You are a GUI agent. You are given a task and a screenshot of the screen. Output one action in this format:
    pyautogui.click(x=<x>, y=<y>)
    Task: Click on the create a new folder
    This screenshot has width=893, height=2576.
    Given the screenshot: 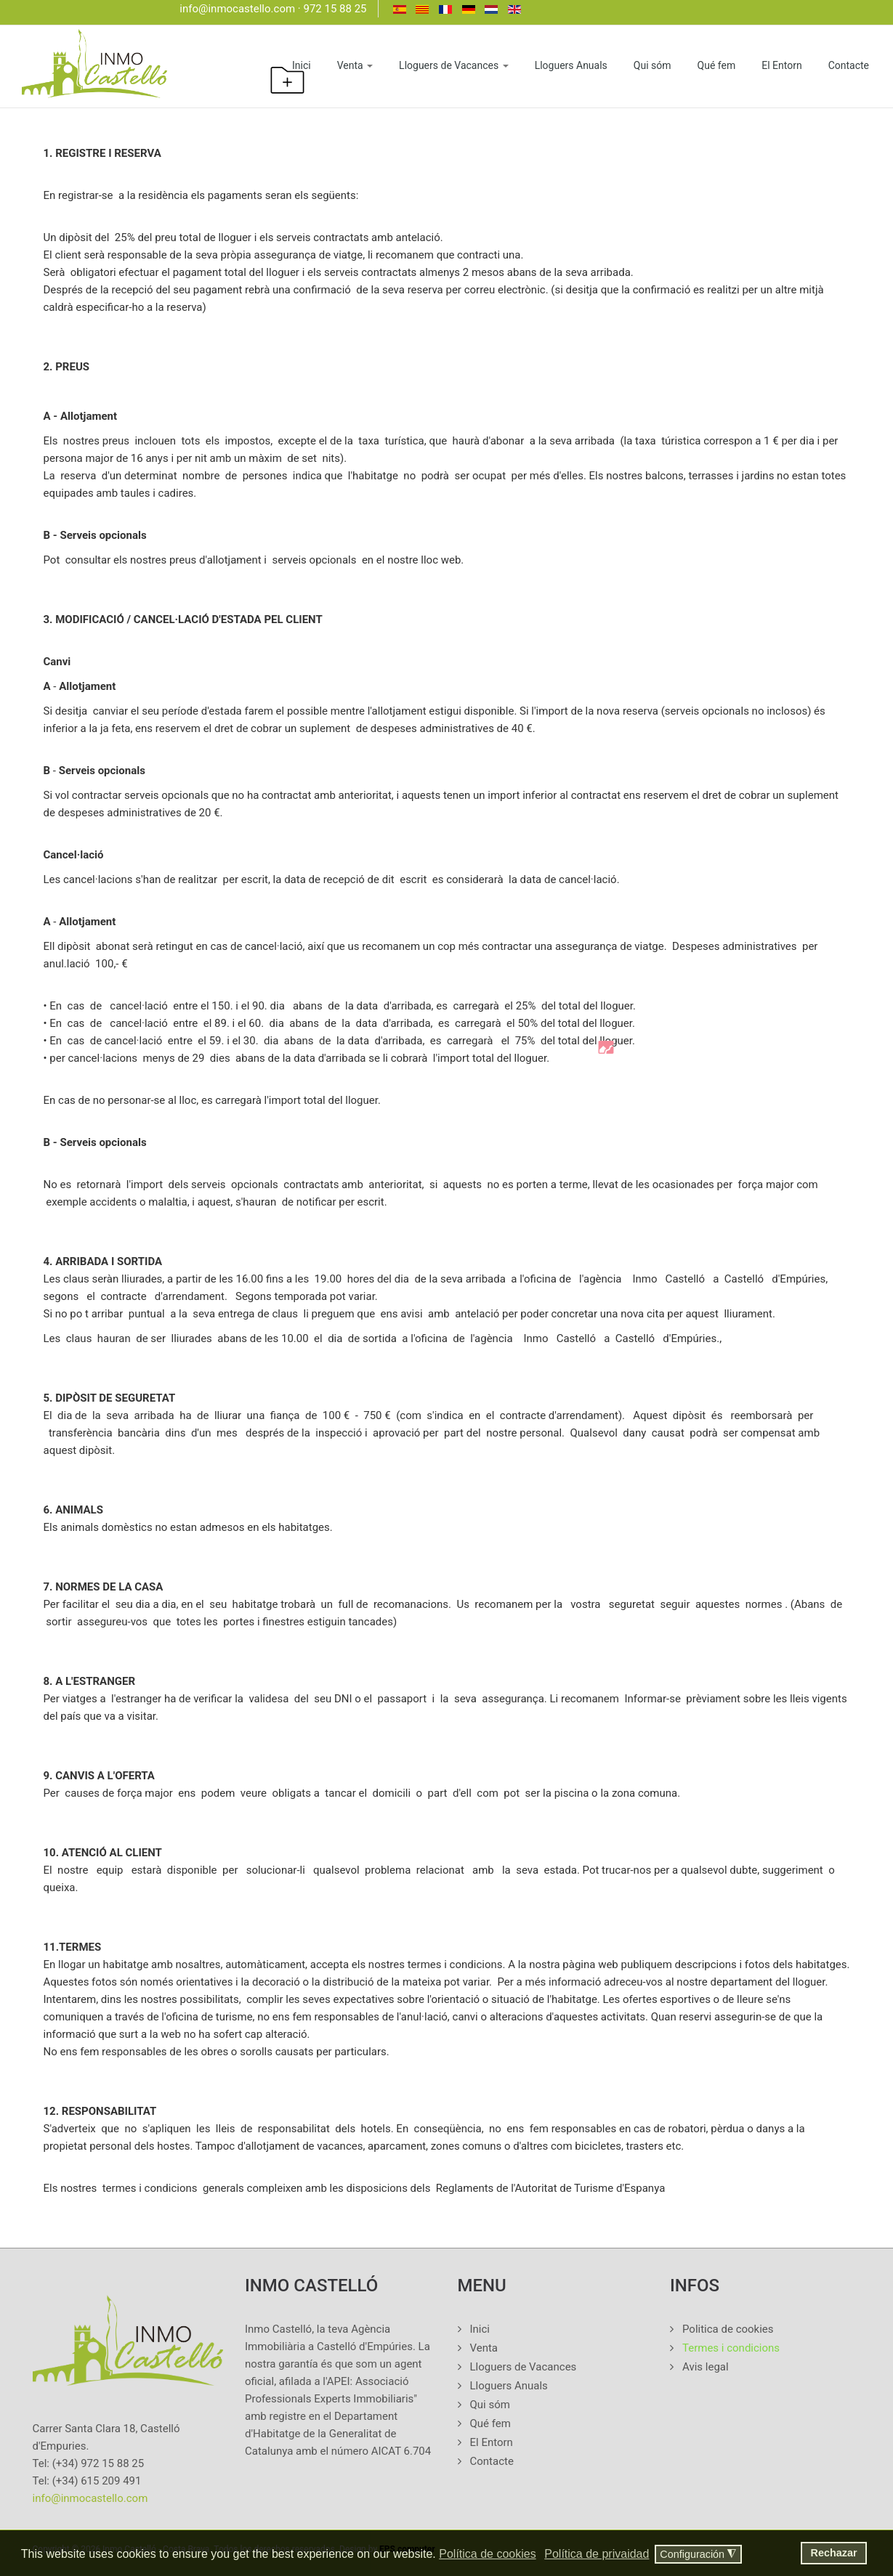 What is the action you would take?
    pyautogui.click(x=287, y=79)
    